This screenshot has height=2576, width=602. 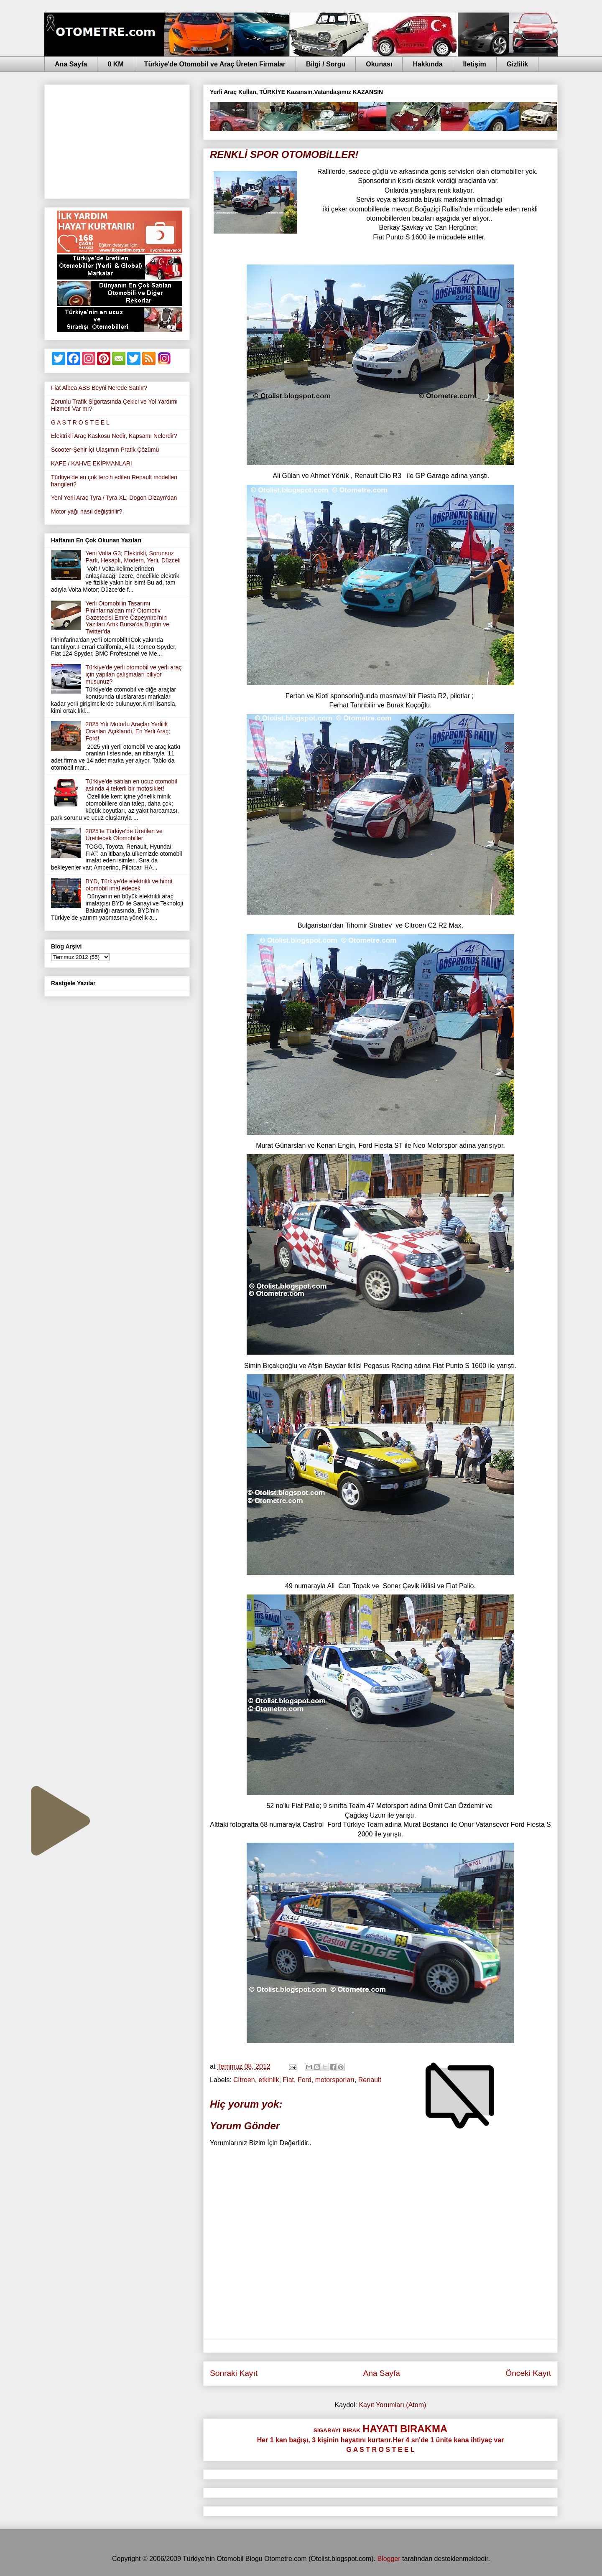 What do you see at coordinates (52, 1821) in the screenshot?
I see `start or resume media playback` at bounding box center [52, 1821].